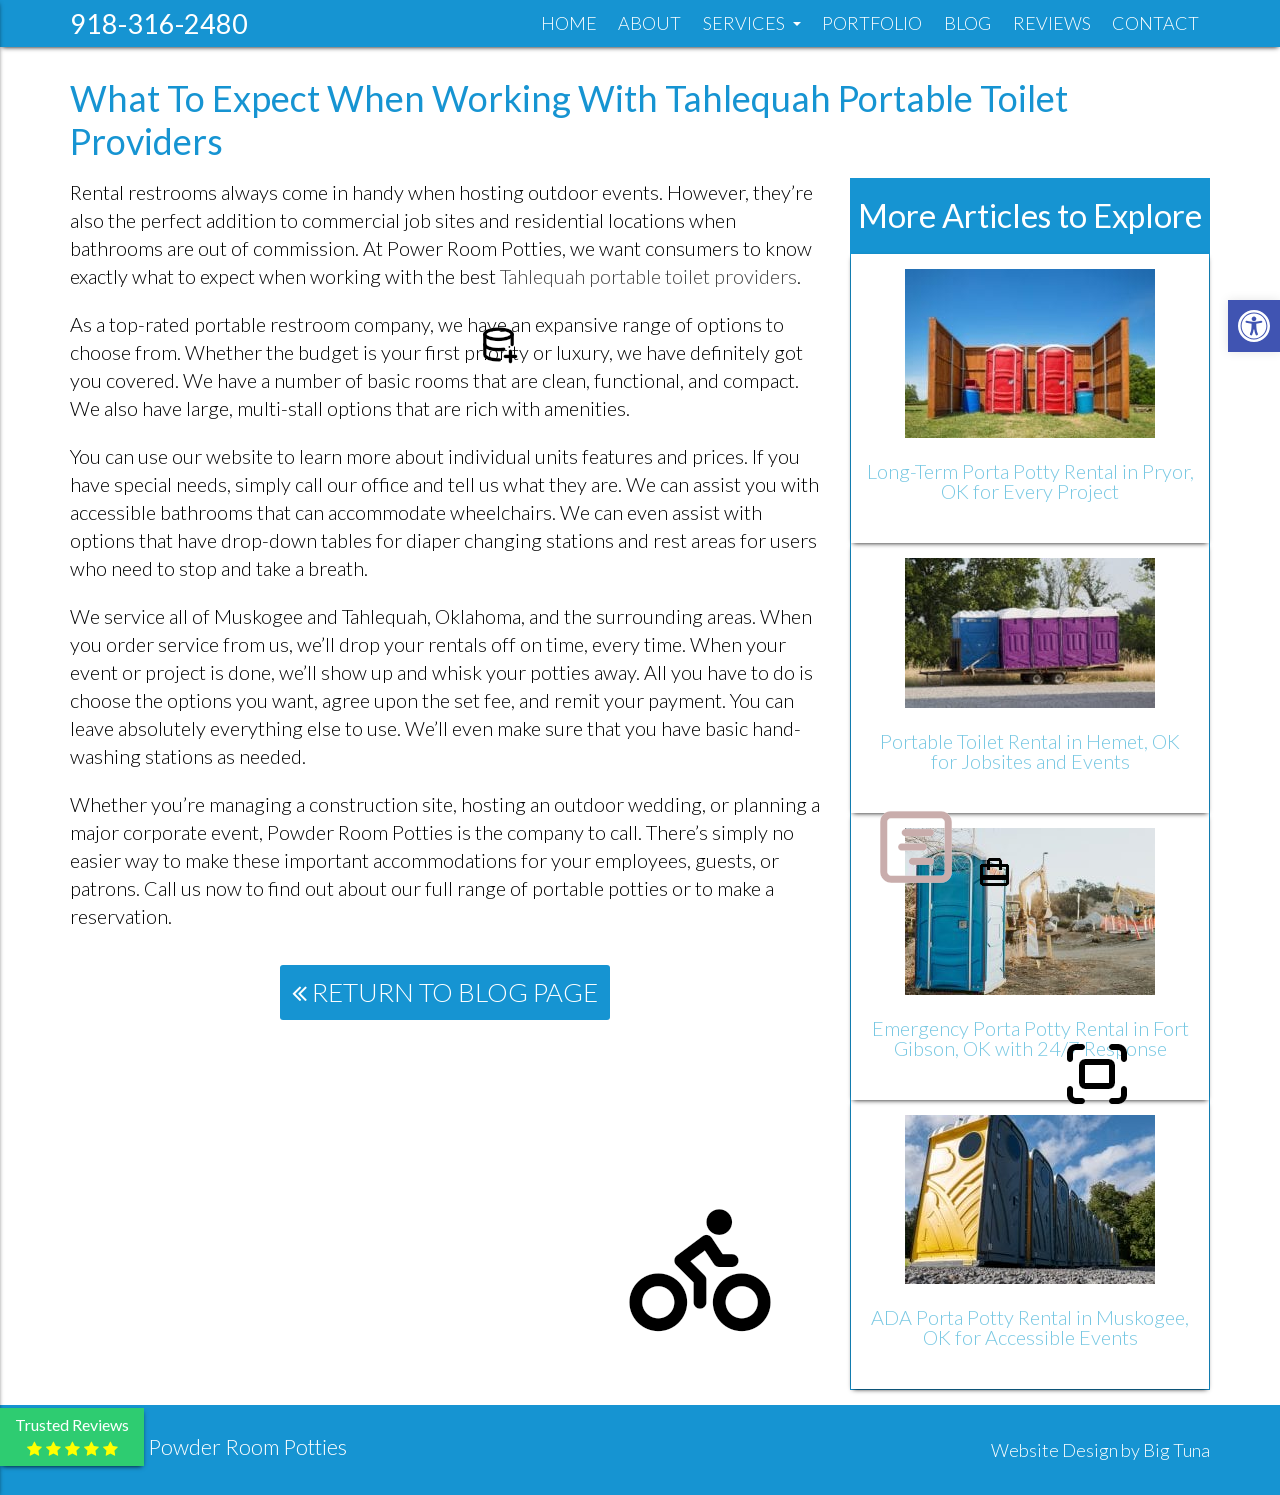 This screenshot has width=1280, height=1495. Describe the element at coordinates (1097, 1074) in the screenshot. I see `expand content to fullscreen mode` at that location.